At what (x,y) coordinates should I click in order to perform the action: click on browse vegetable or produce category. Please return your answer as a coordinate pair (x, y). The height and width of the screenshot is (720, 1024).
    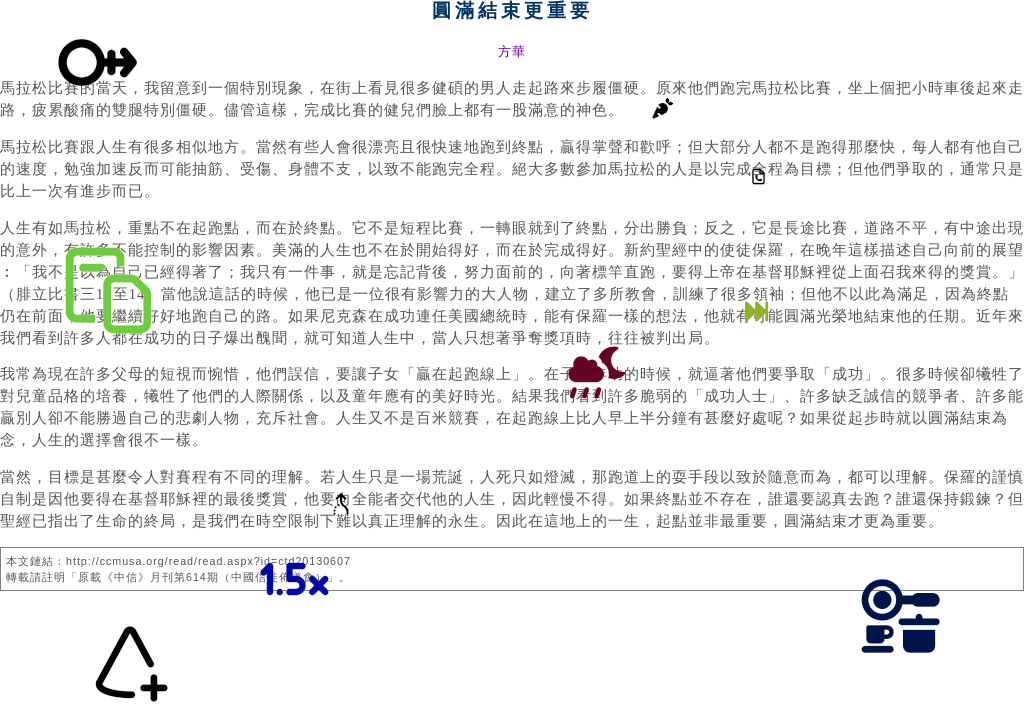
    Looking at the image, I should click on (662, 109).